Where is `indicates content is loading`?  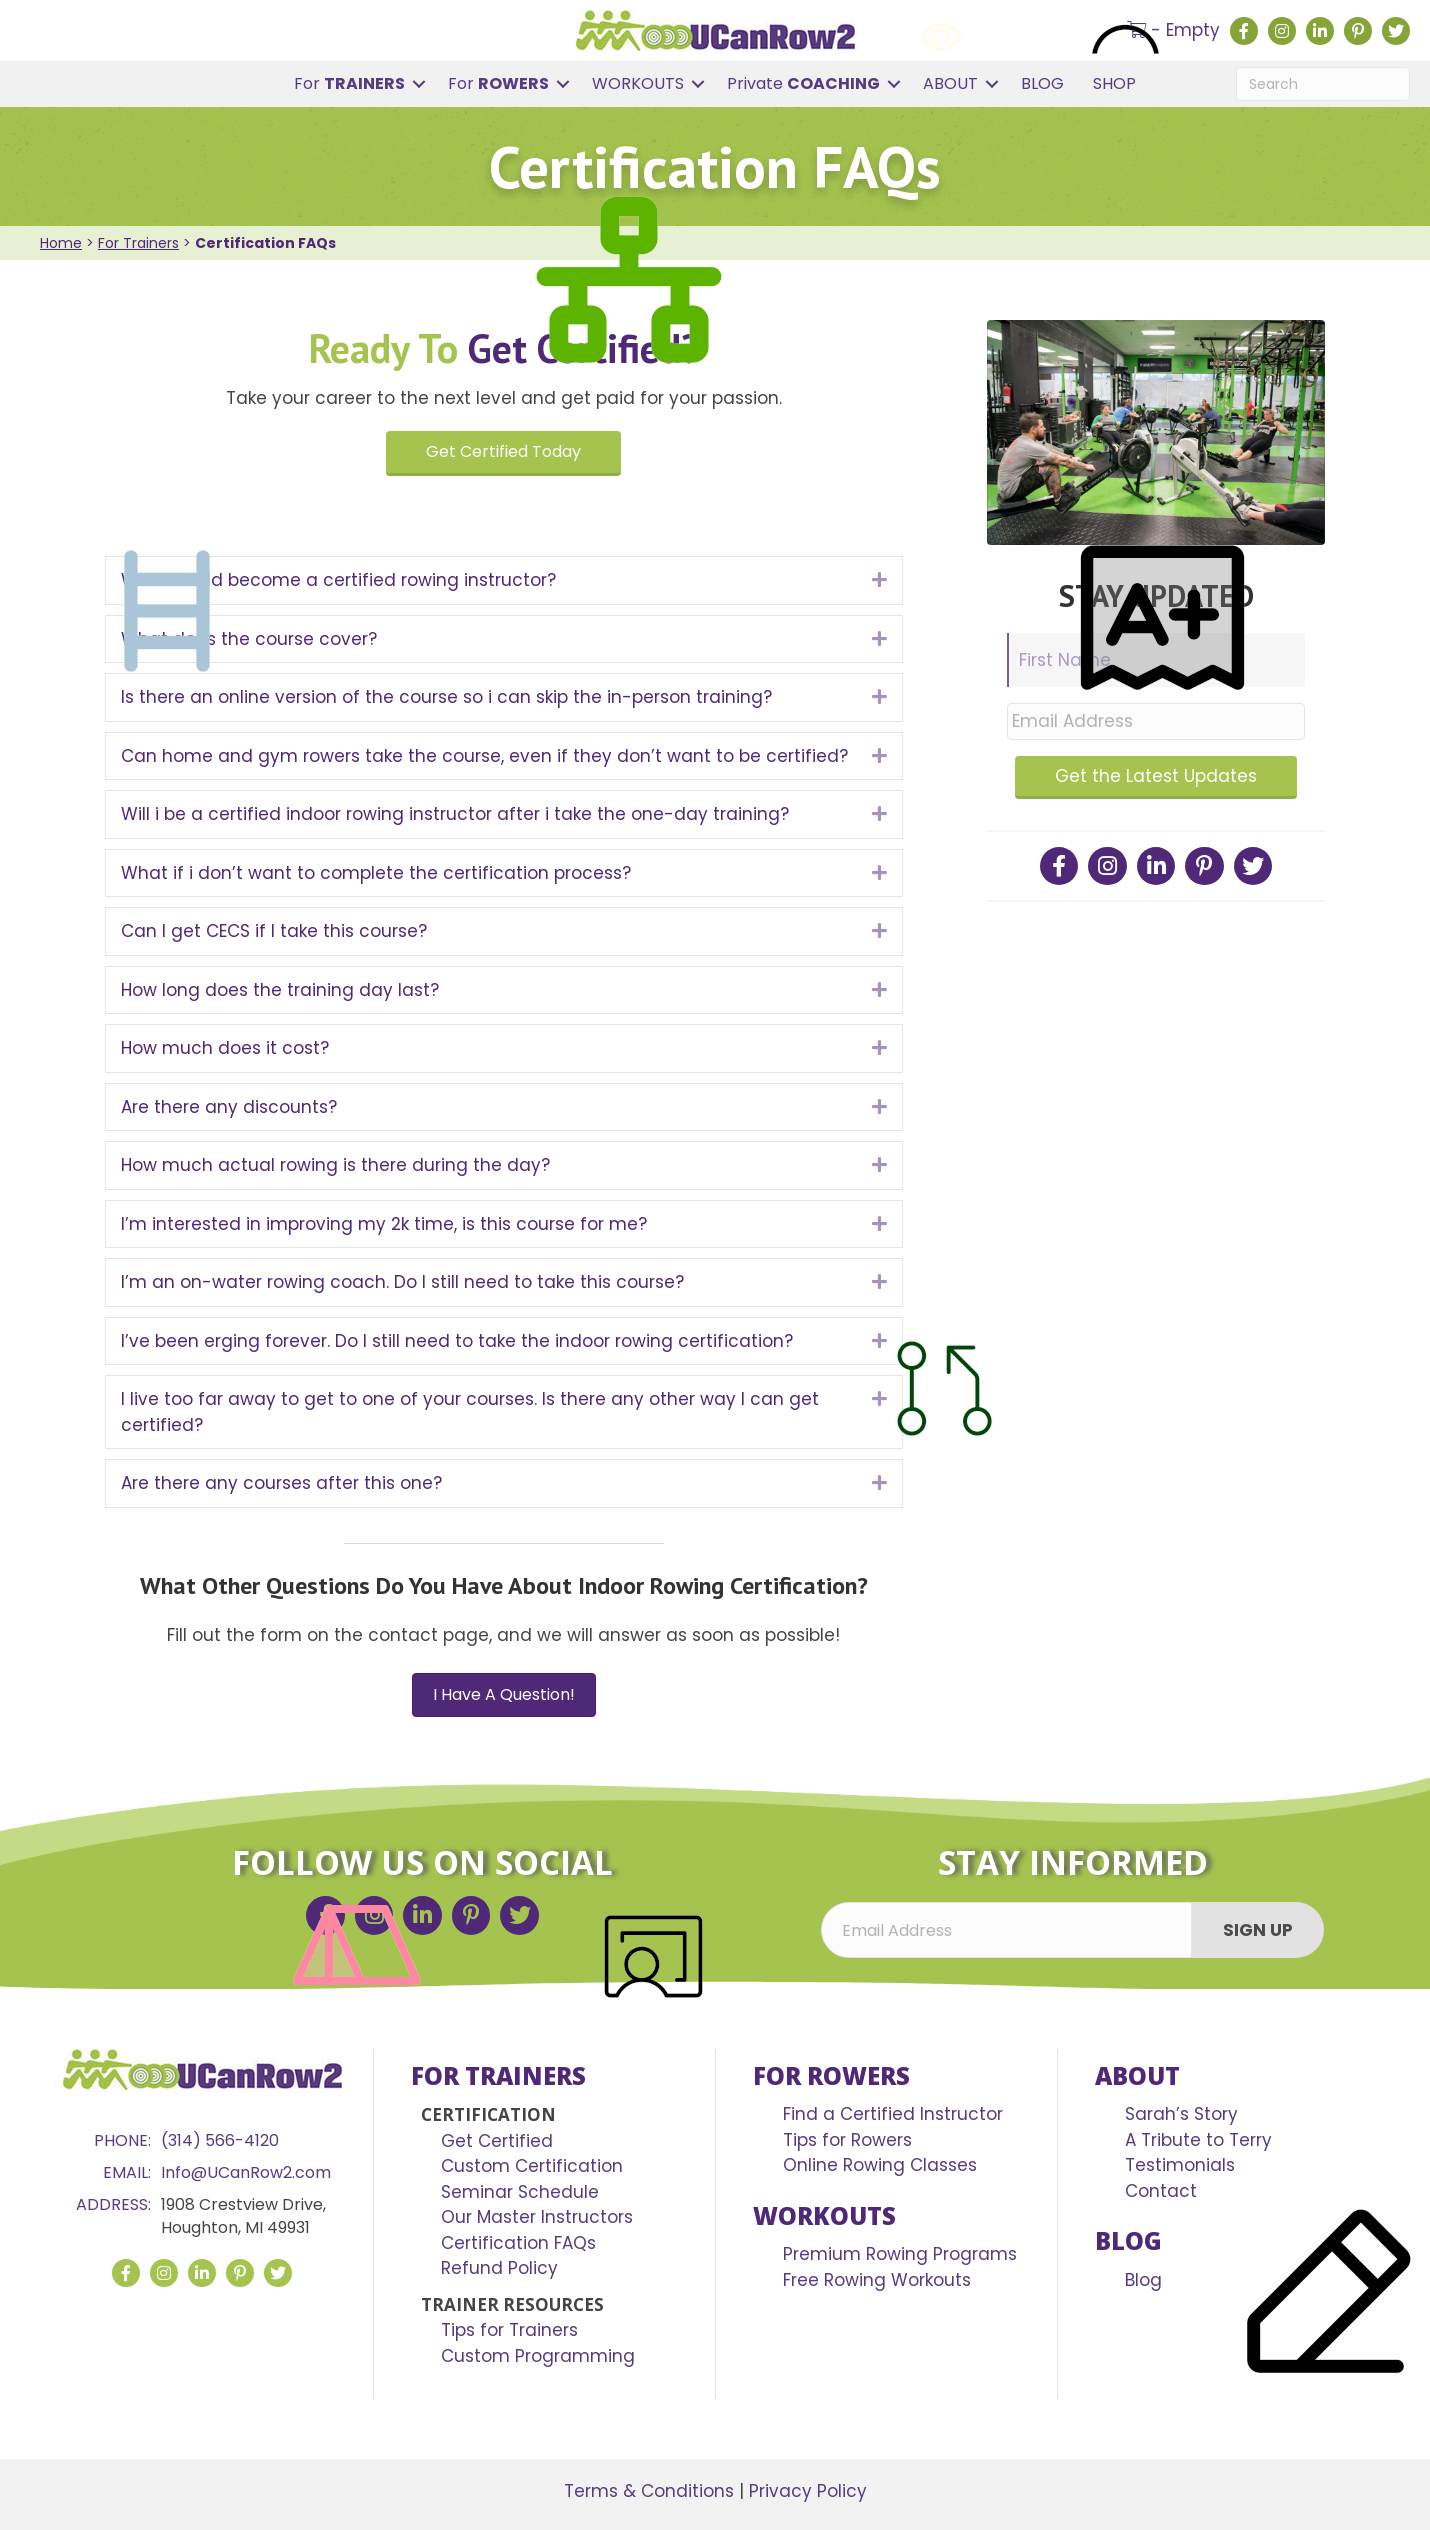
indicates content is loading is located at coordinates (1125, 58).